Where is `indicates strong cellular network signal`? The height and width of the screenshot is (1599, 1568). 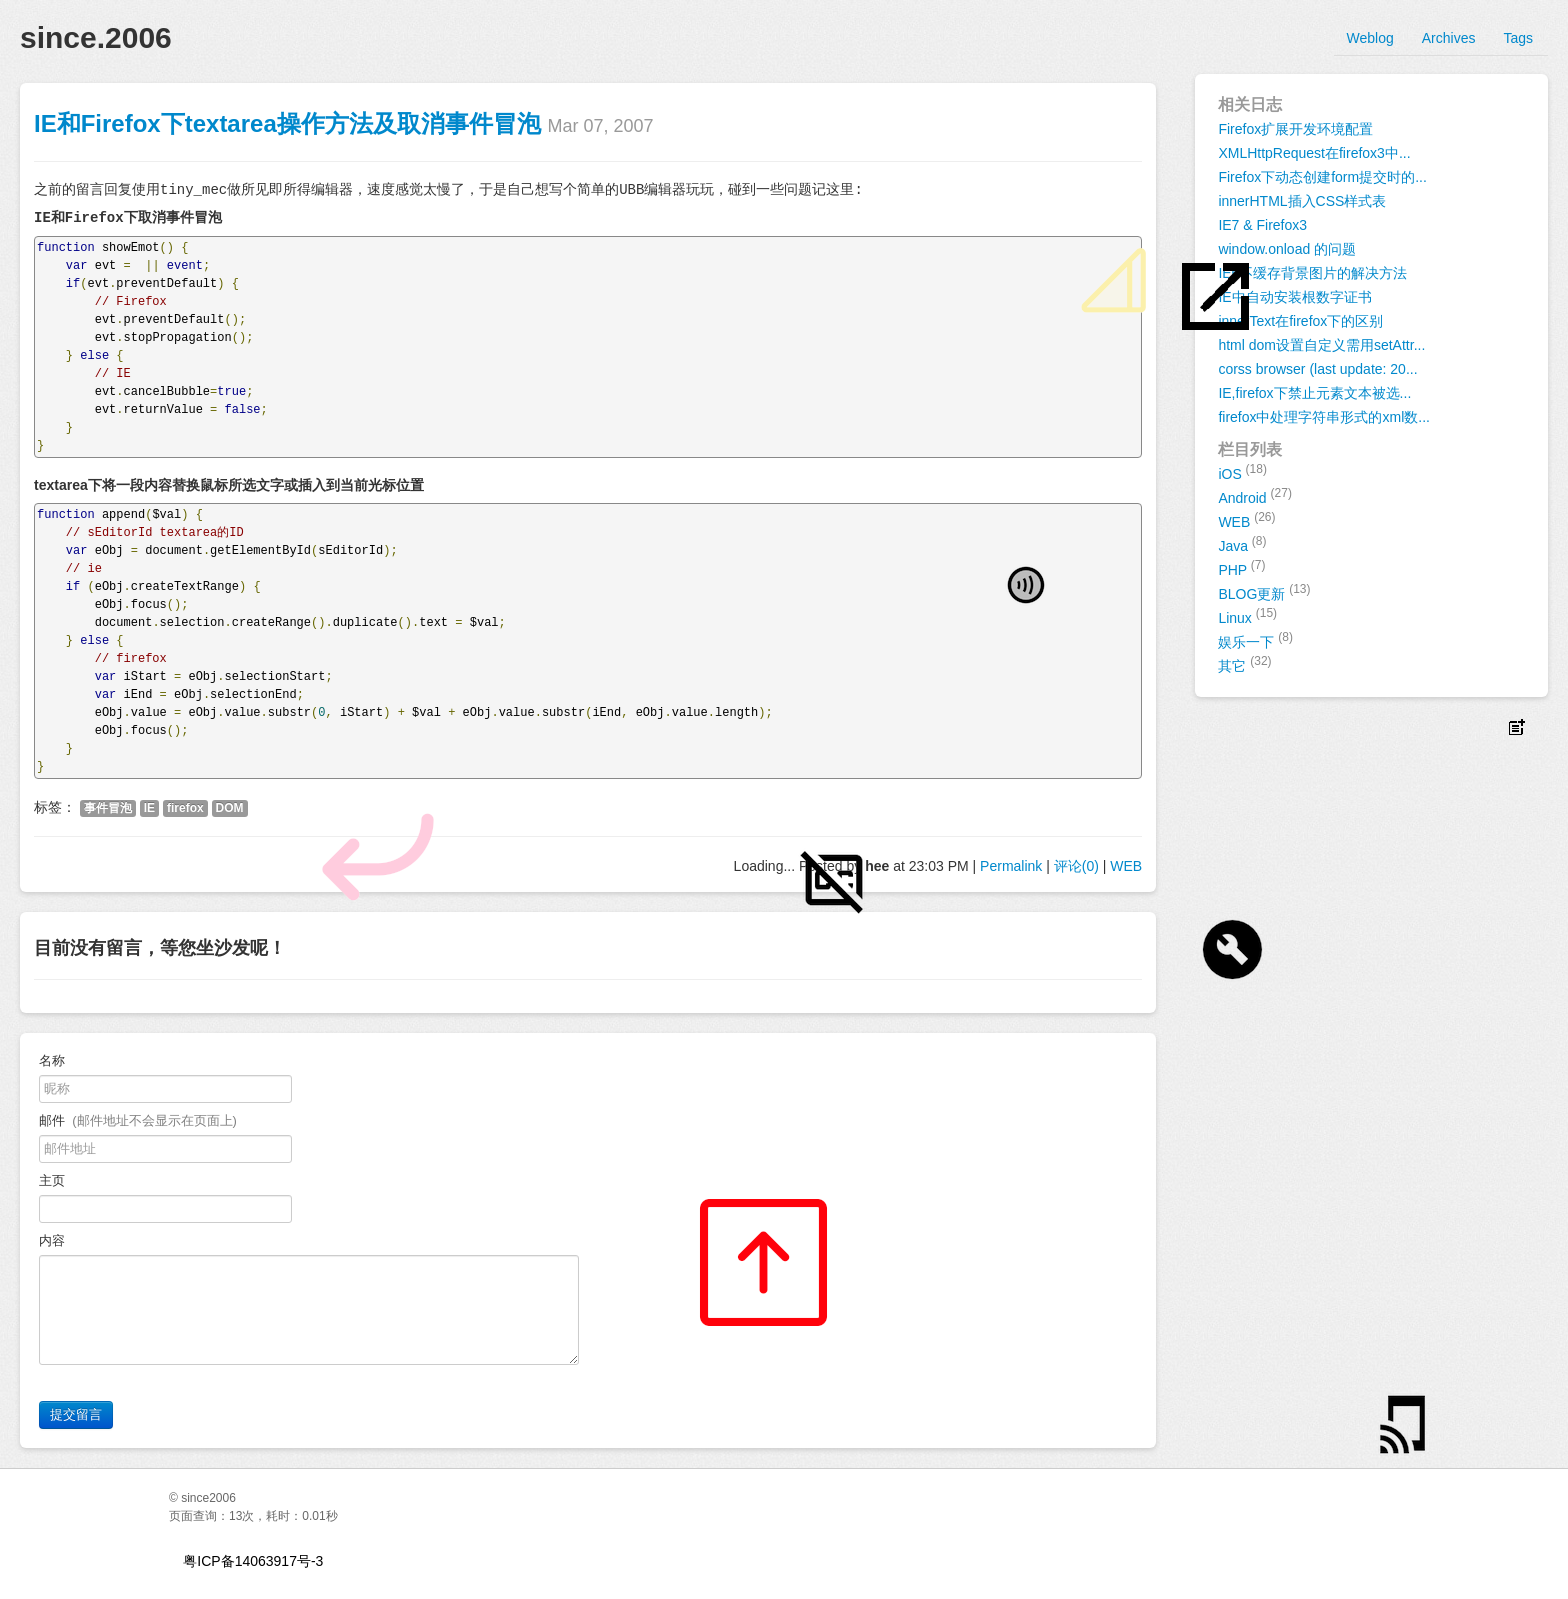 indicates strong cellular network signal is located at coordinates (1119, 283).